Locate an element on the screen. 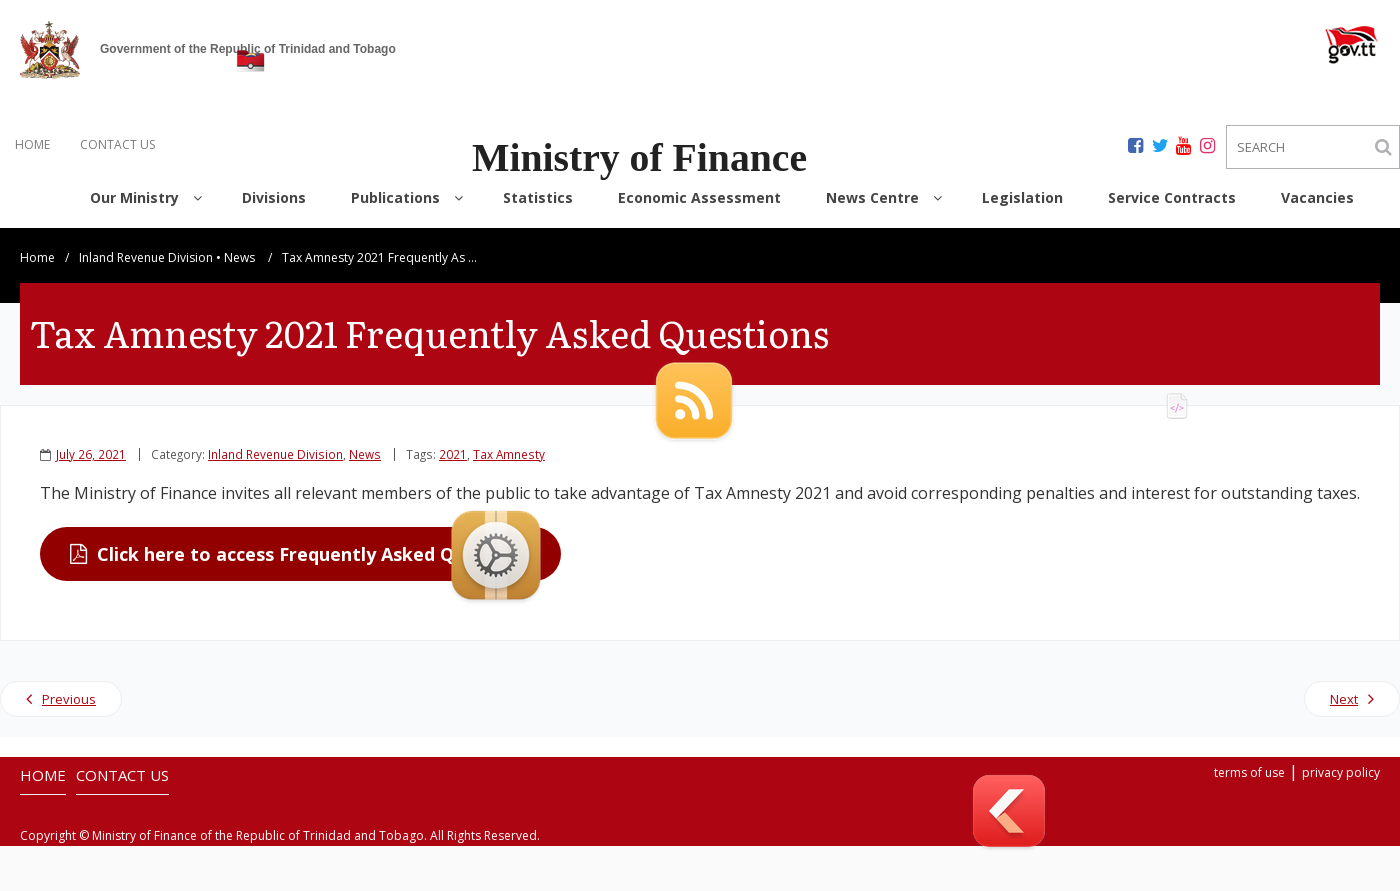 The image size is (1400, 891). open haguichi VPN network manager is located at coordinates (1009, 811).